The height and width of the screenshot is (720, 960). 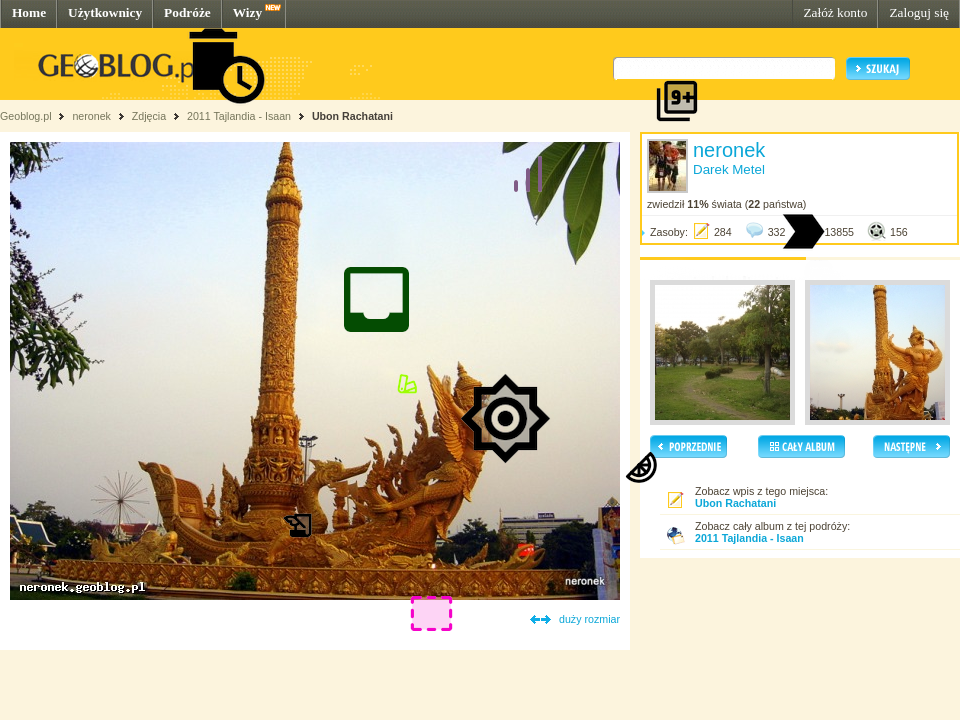 What do you see at coordinates (406, 384) in the screenshot?
I see `open color palette or theme options` at bounding box center [406, 384].